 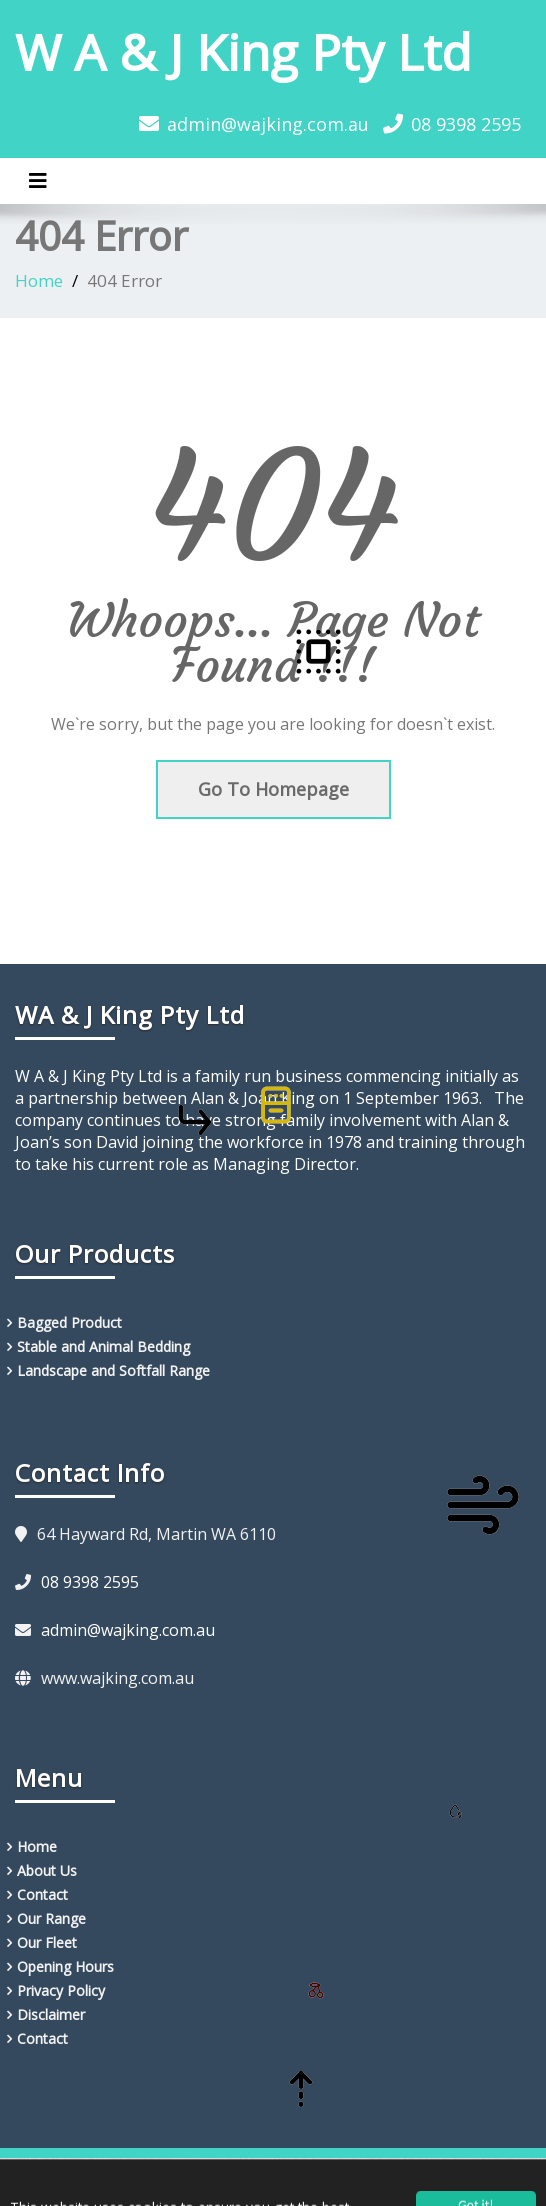 What do you see at coordinates (483, 1505) in the screenshot?
I see `view current wind conditions` at bounding box center [483, 1505].